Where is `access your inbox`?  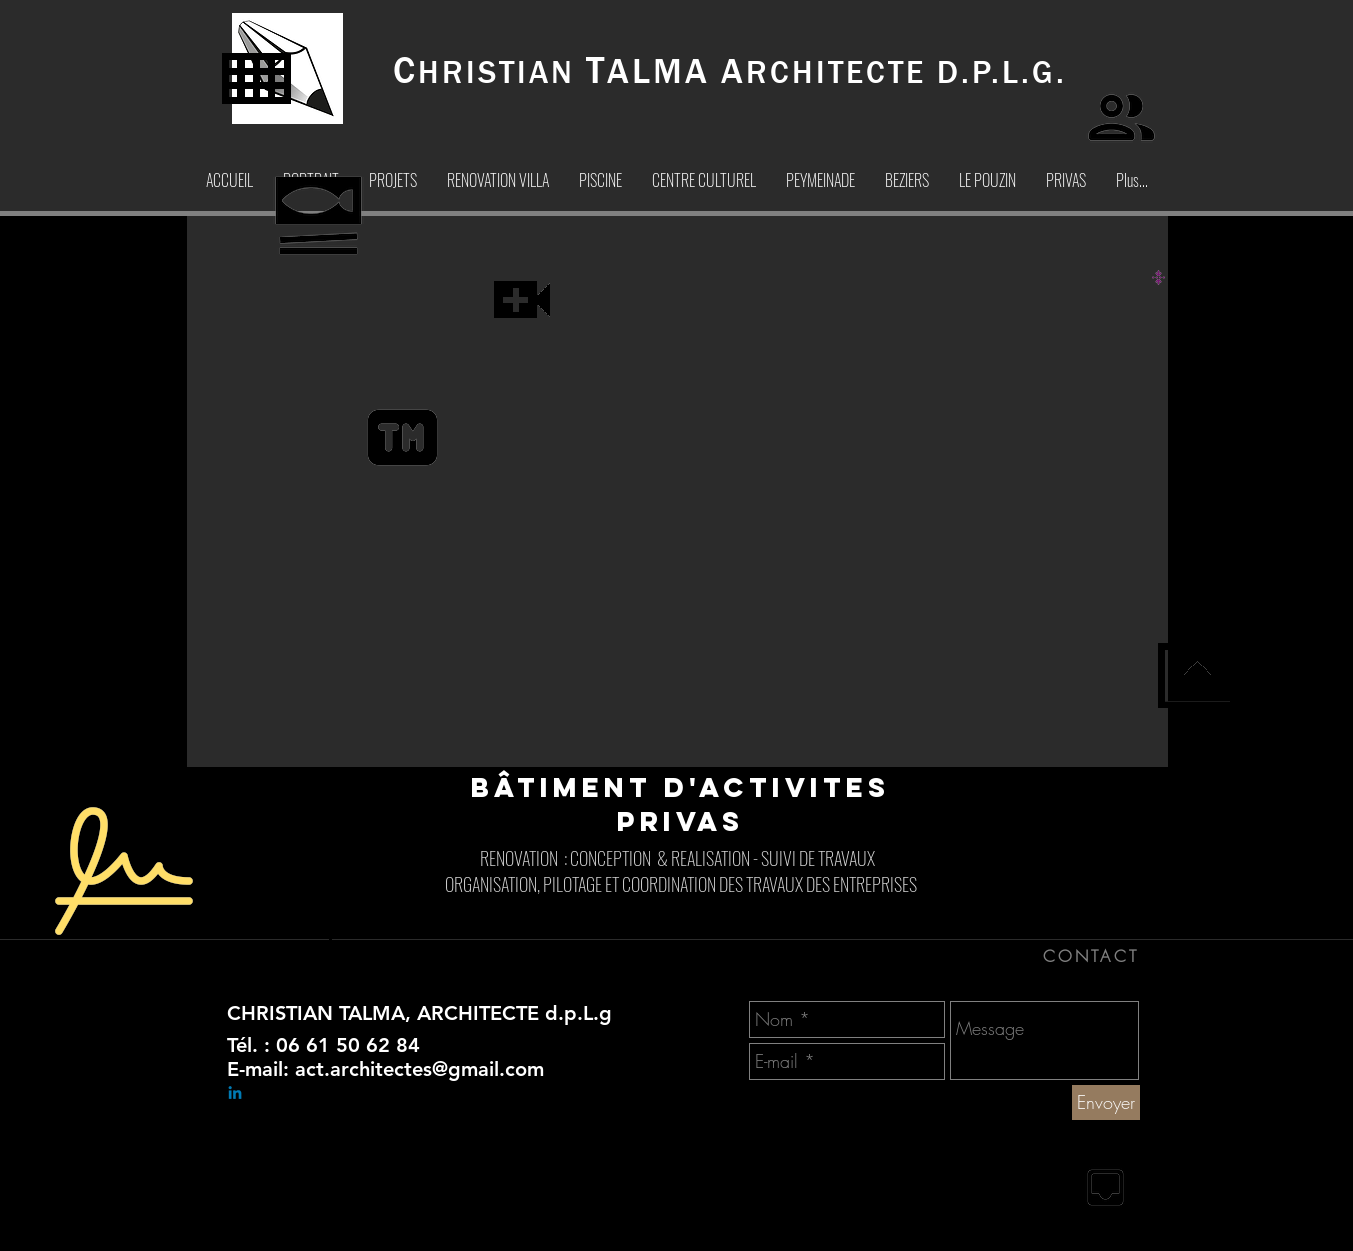 access your inbox is located at coordinates (1105, 1187).